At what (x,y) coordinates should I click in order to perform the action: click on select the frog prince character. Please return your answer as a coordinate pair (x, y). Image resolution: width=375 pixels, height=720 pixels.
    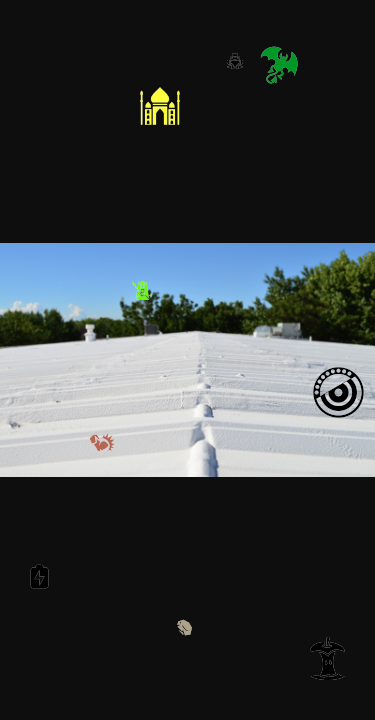
    Looking at the image, I should click on (235, 61).